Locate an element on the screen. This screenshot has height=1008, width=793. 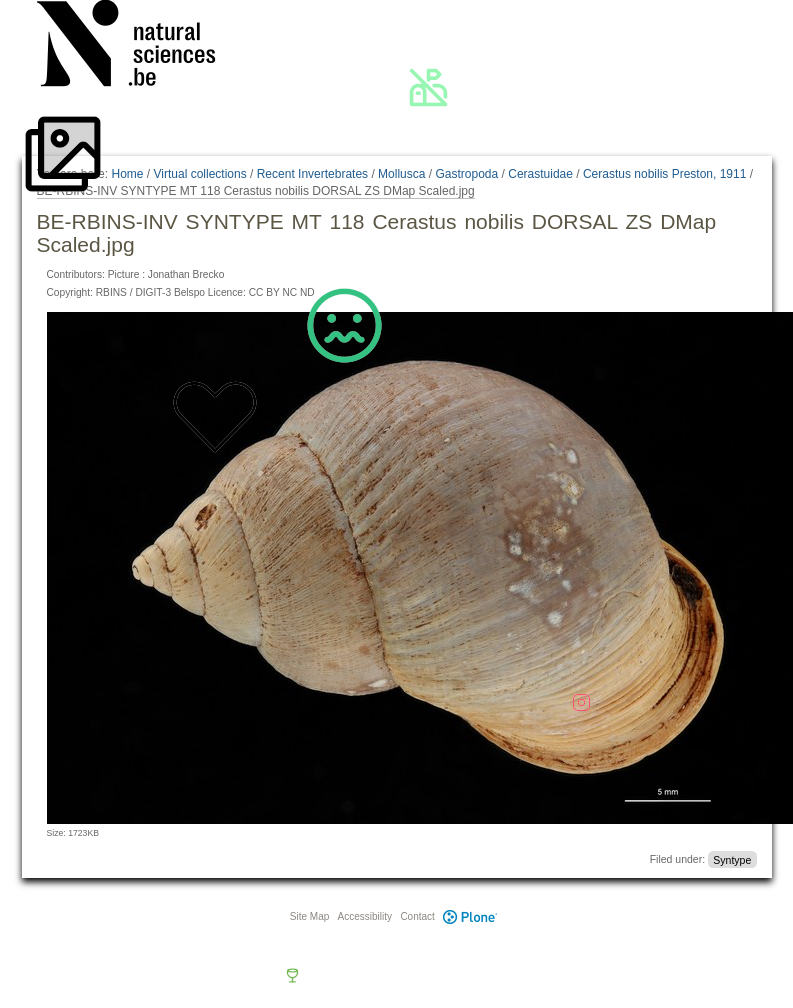
open Instagram app is located at coordinates (581, 702).